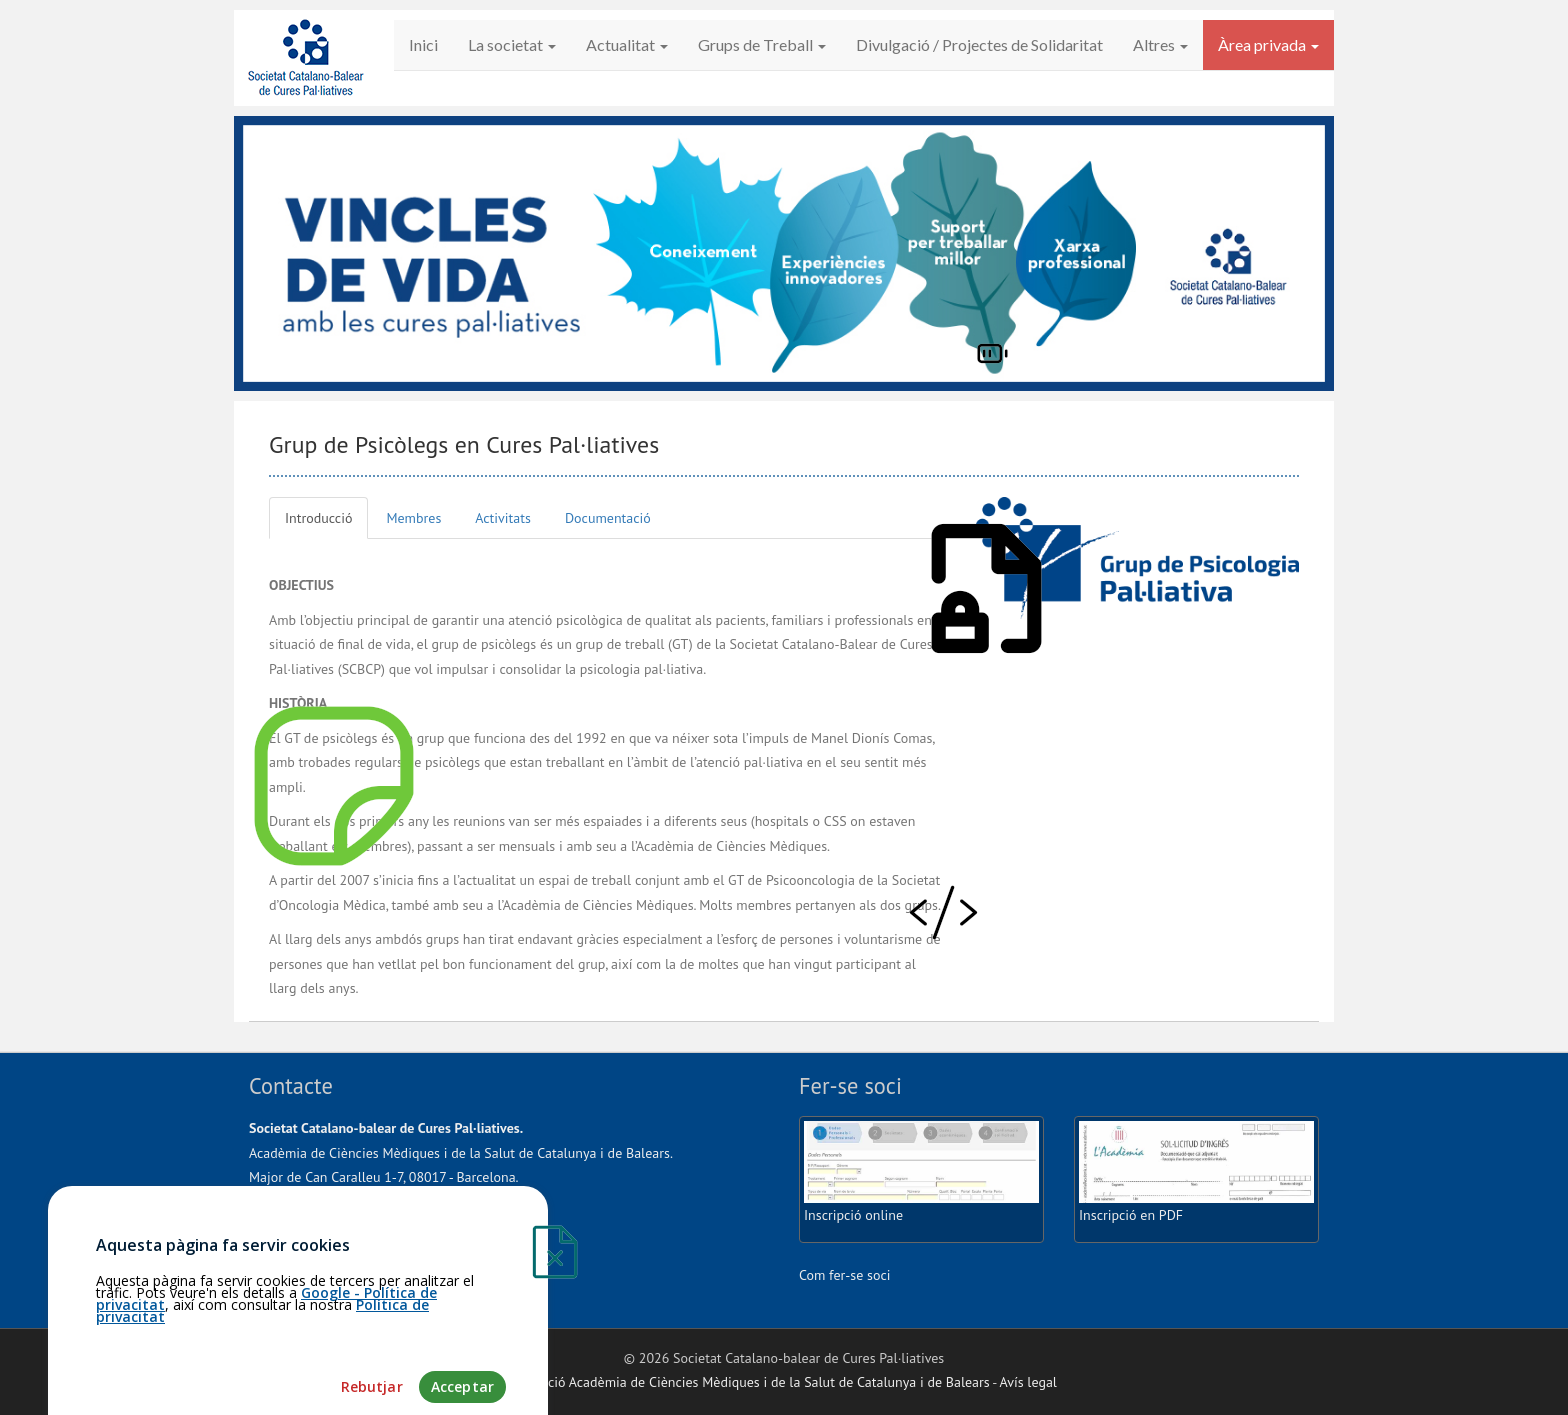 This screenshot has width=1568, height=1415. What do you see at coordinates (334, 786) in the screenshot?
I see `add a sticker to your message` at bounding box center [334, 786].